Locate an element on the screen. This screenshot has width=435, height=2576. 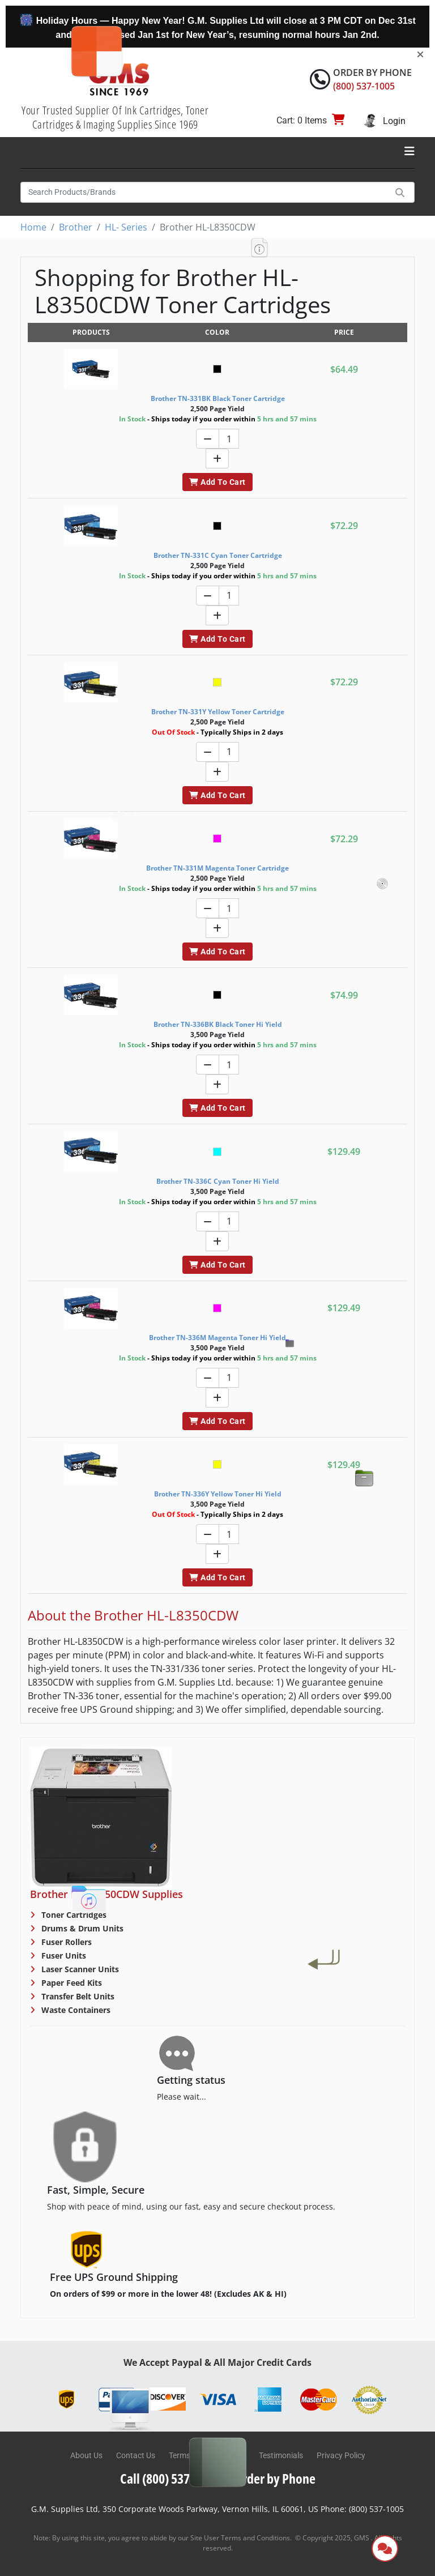
view the readme documentation file is located at coordinates (259, 248).